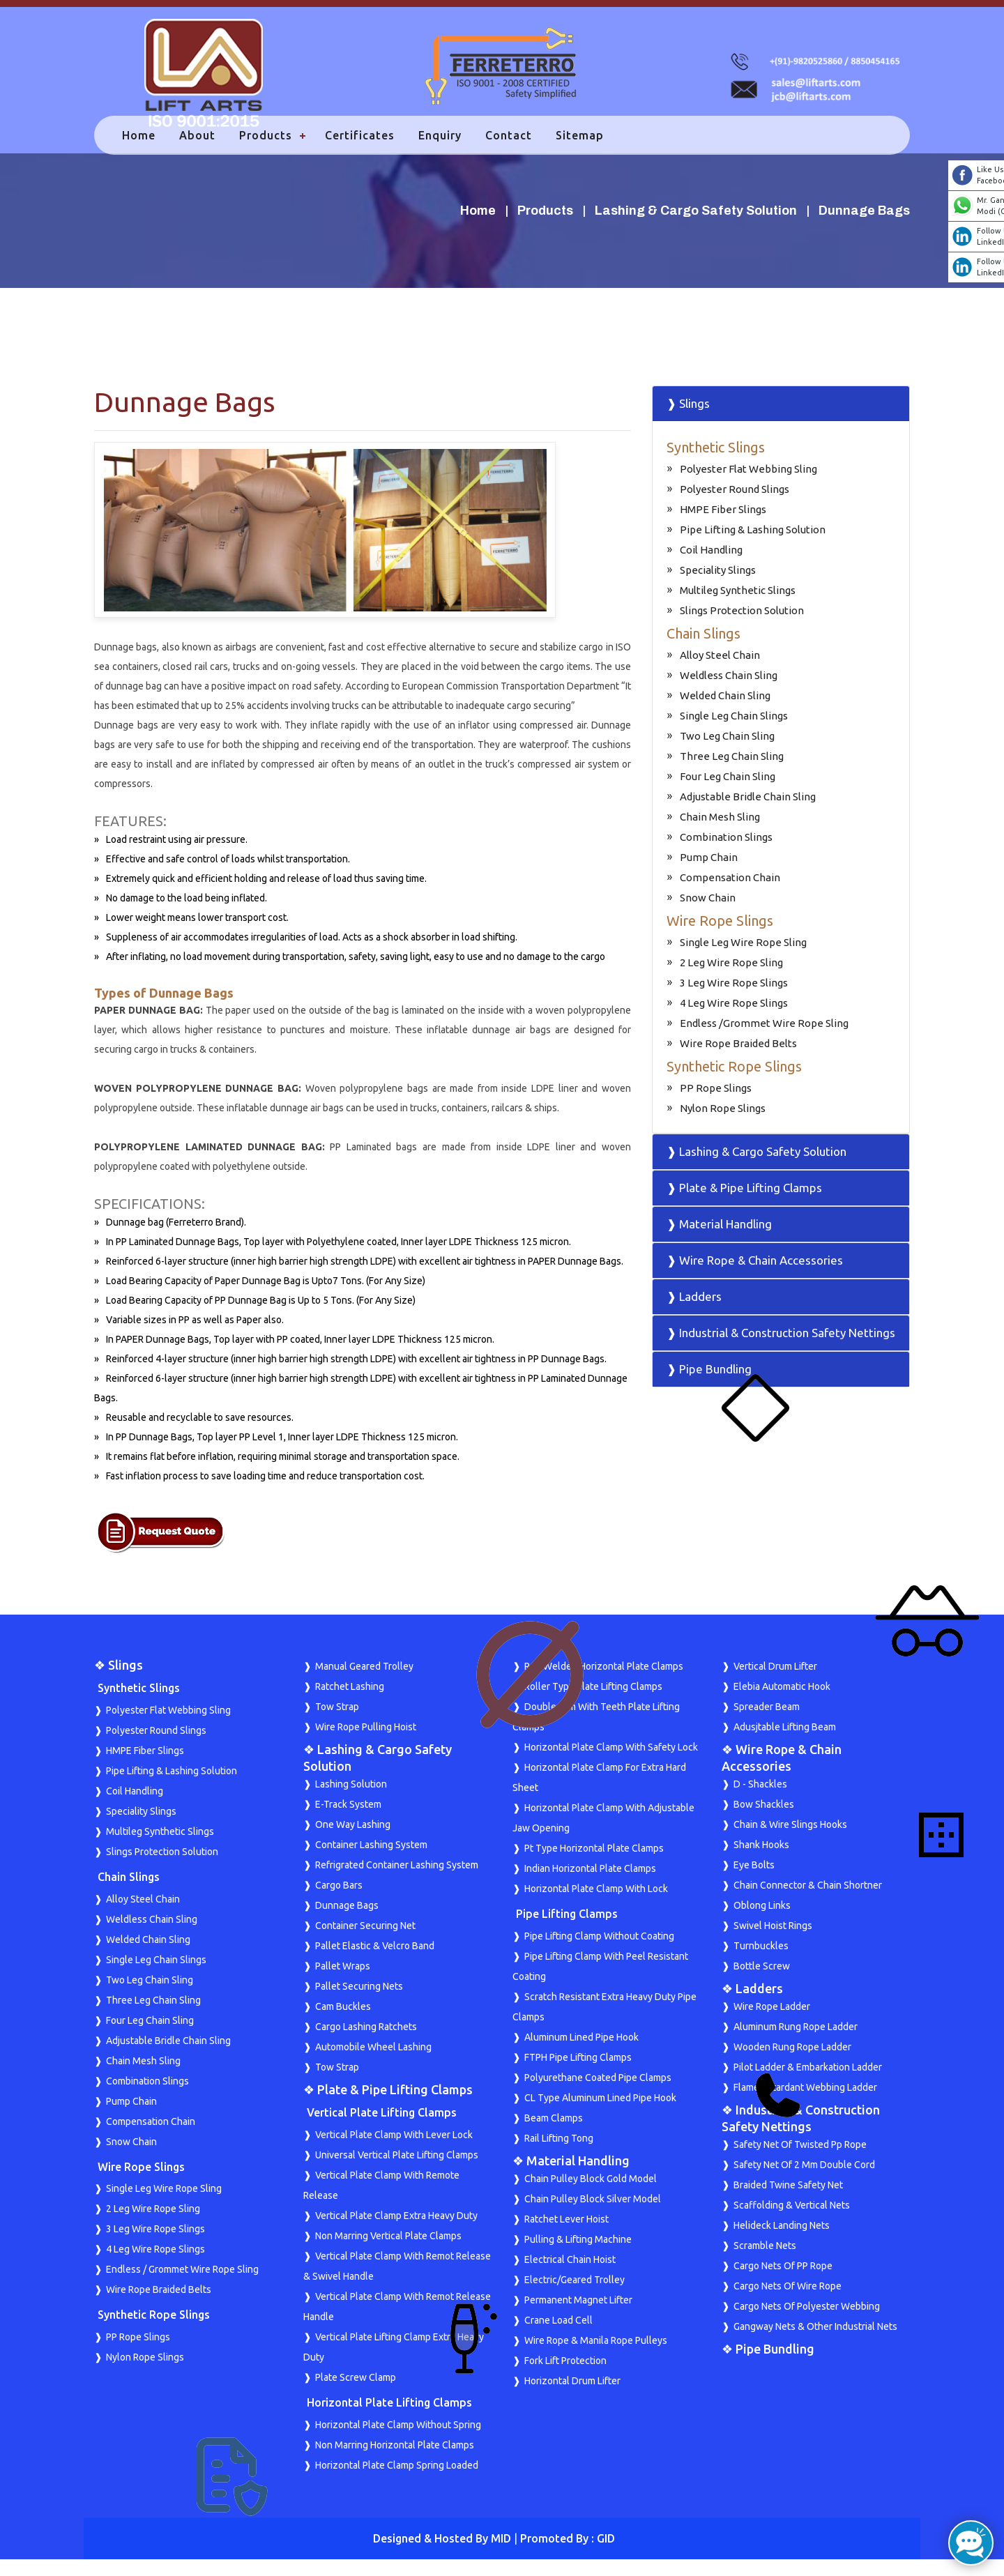 Image resolution: width=1004 pixels, height=2576 pixels. What do you see at coordinates (530, 1675) in the screenshot?
I see `indicates an empty or null value` at bounding box center [530, 1675].